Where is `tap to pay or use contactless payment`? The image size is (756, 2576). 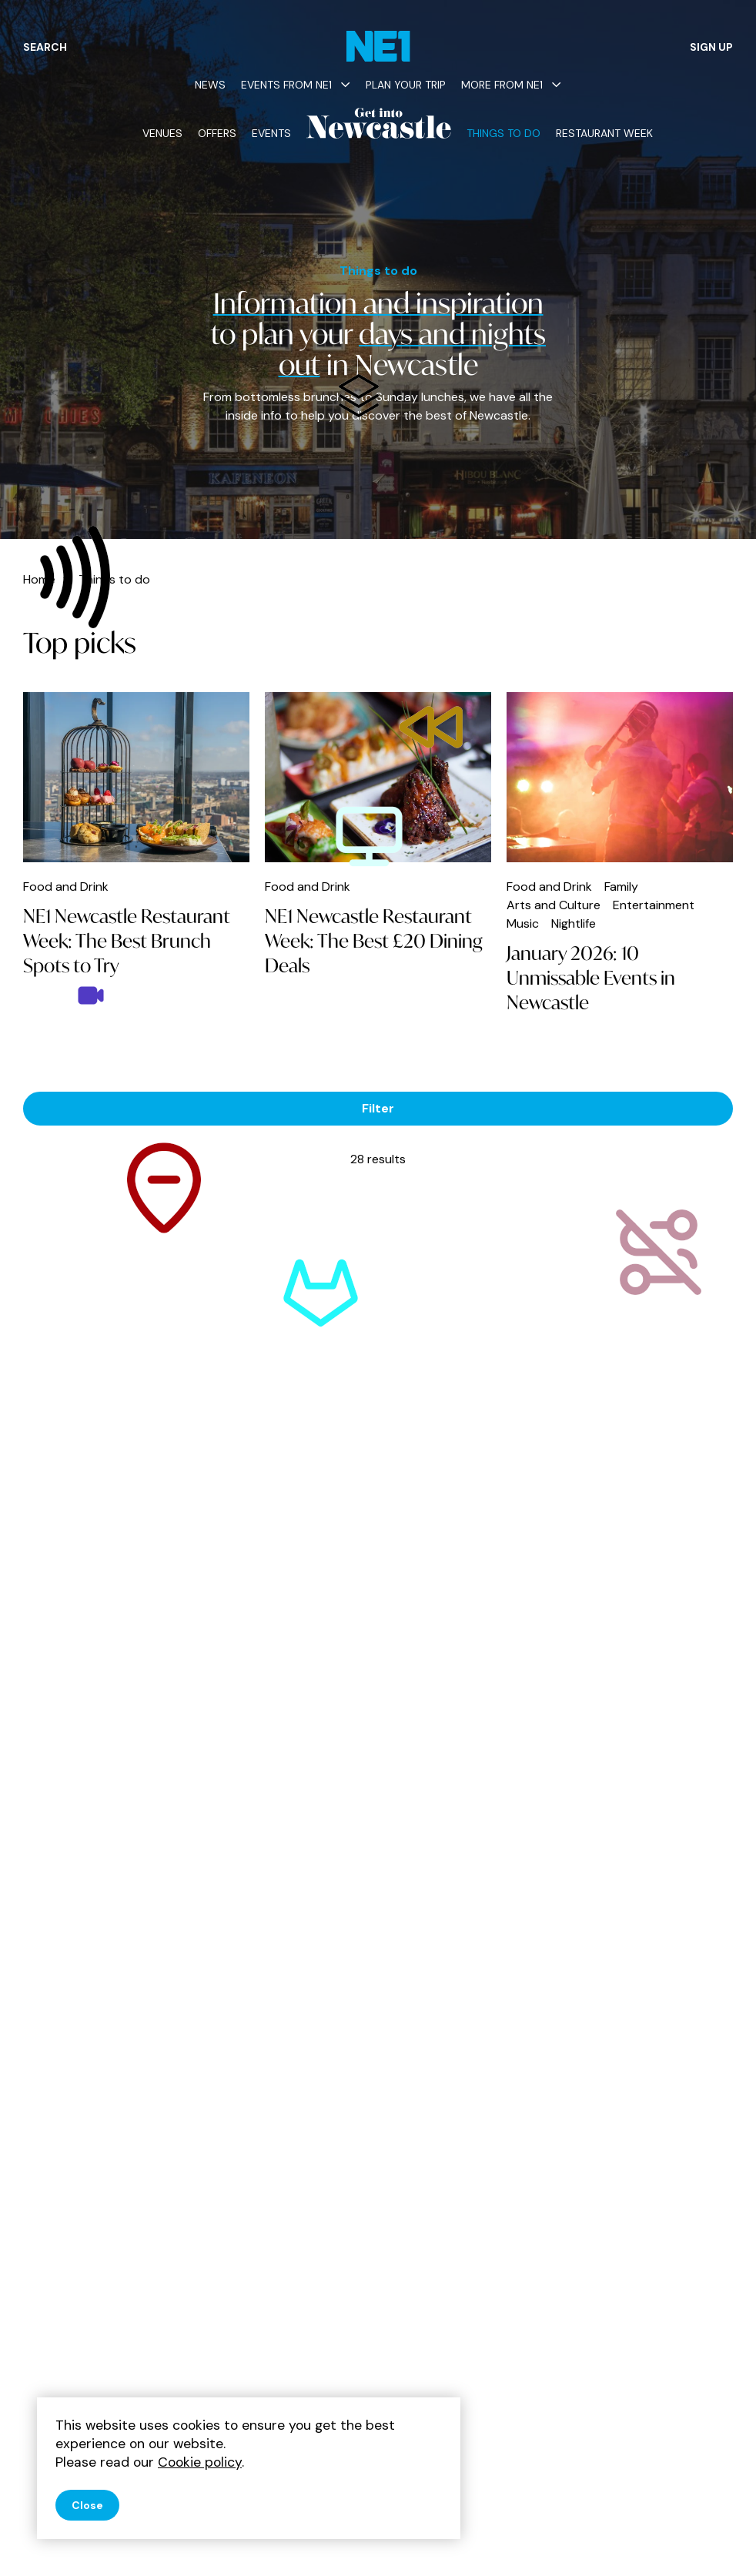 tap to pay or use contactless payment is located at coordinates (72, 577).